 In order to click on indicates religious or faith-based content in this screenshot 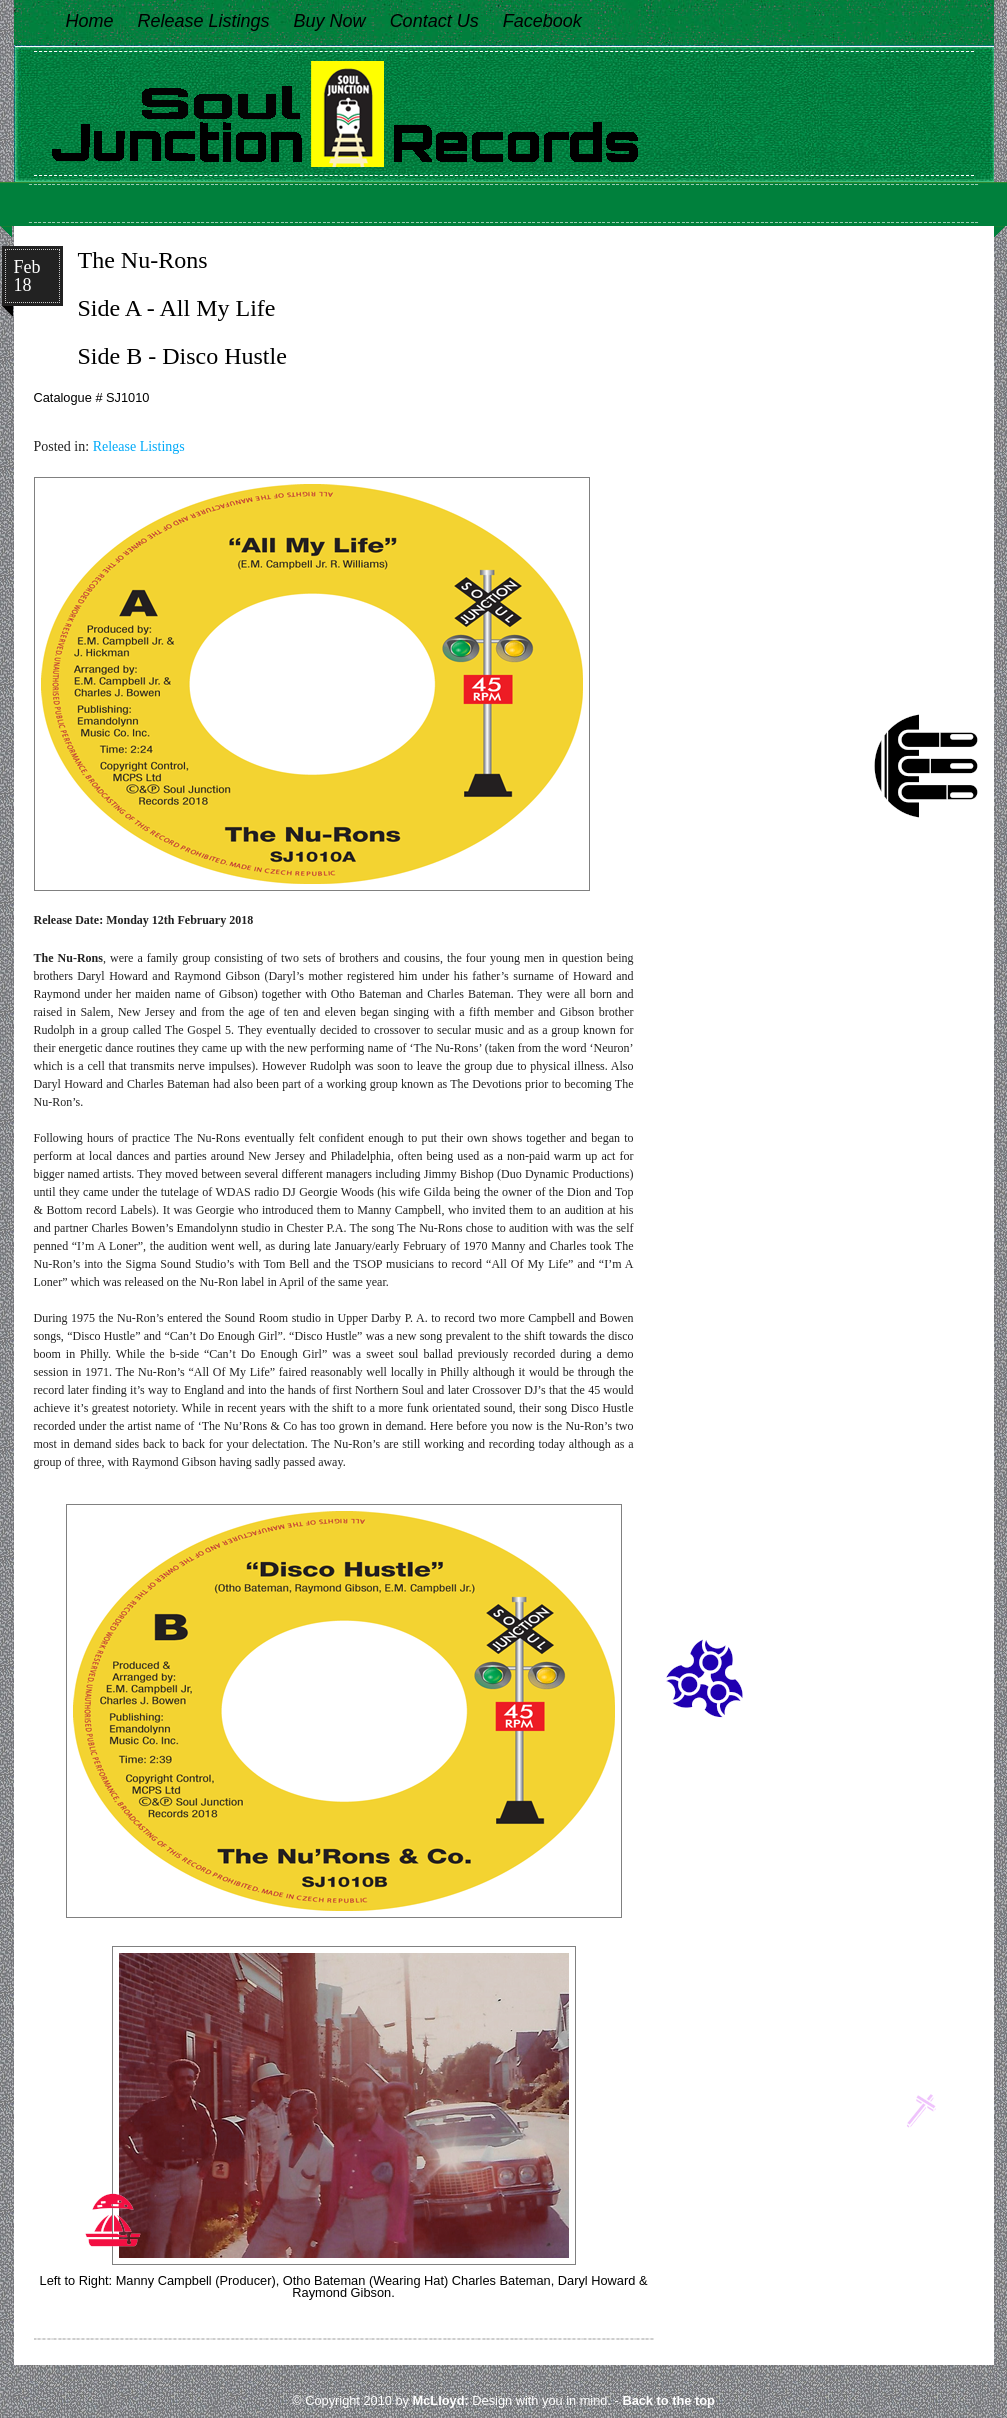, I will do `click(922, 2110)`.